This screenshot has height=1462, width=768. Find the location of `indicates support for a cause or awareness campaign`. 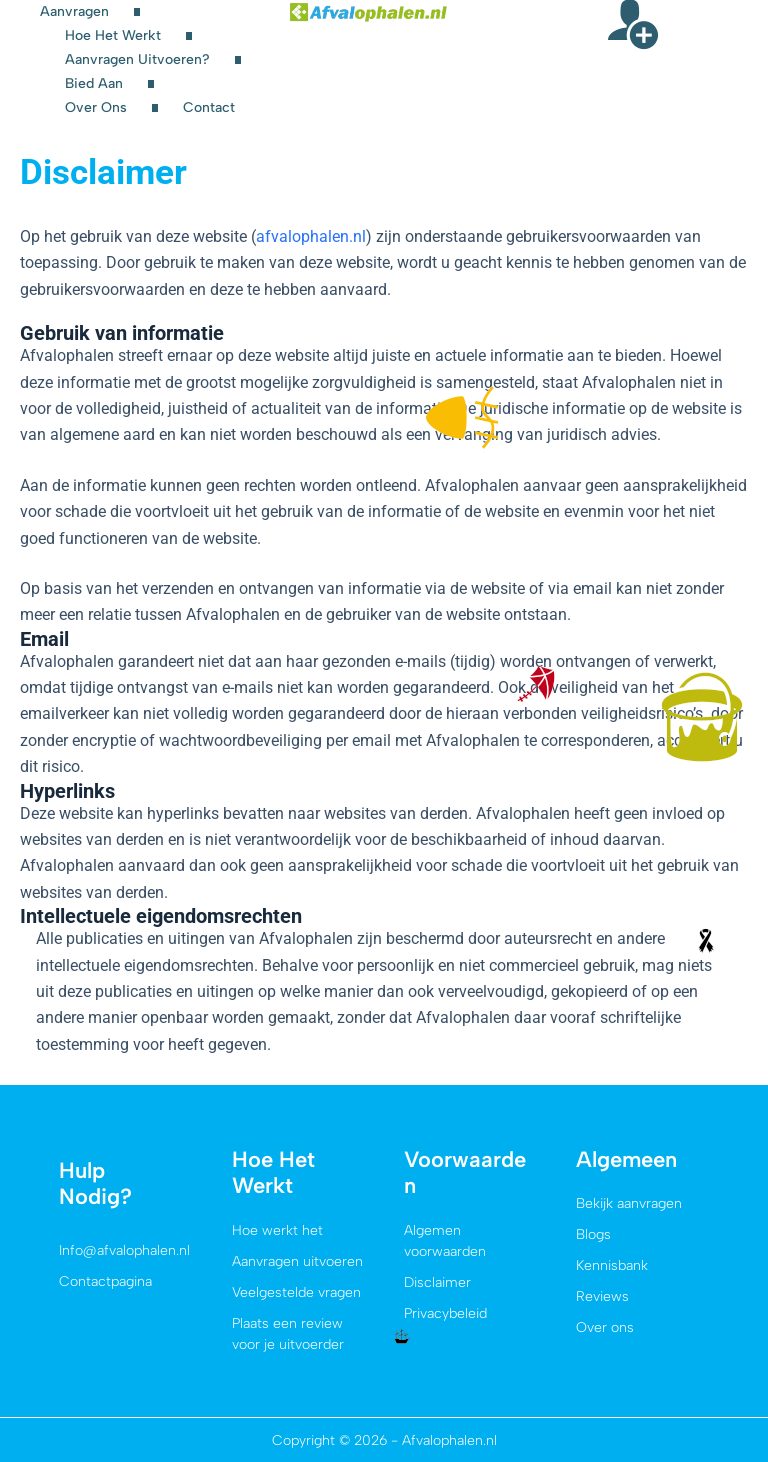

indicates support for a cause or awareness campaign is located at coordinates (706, 941).